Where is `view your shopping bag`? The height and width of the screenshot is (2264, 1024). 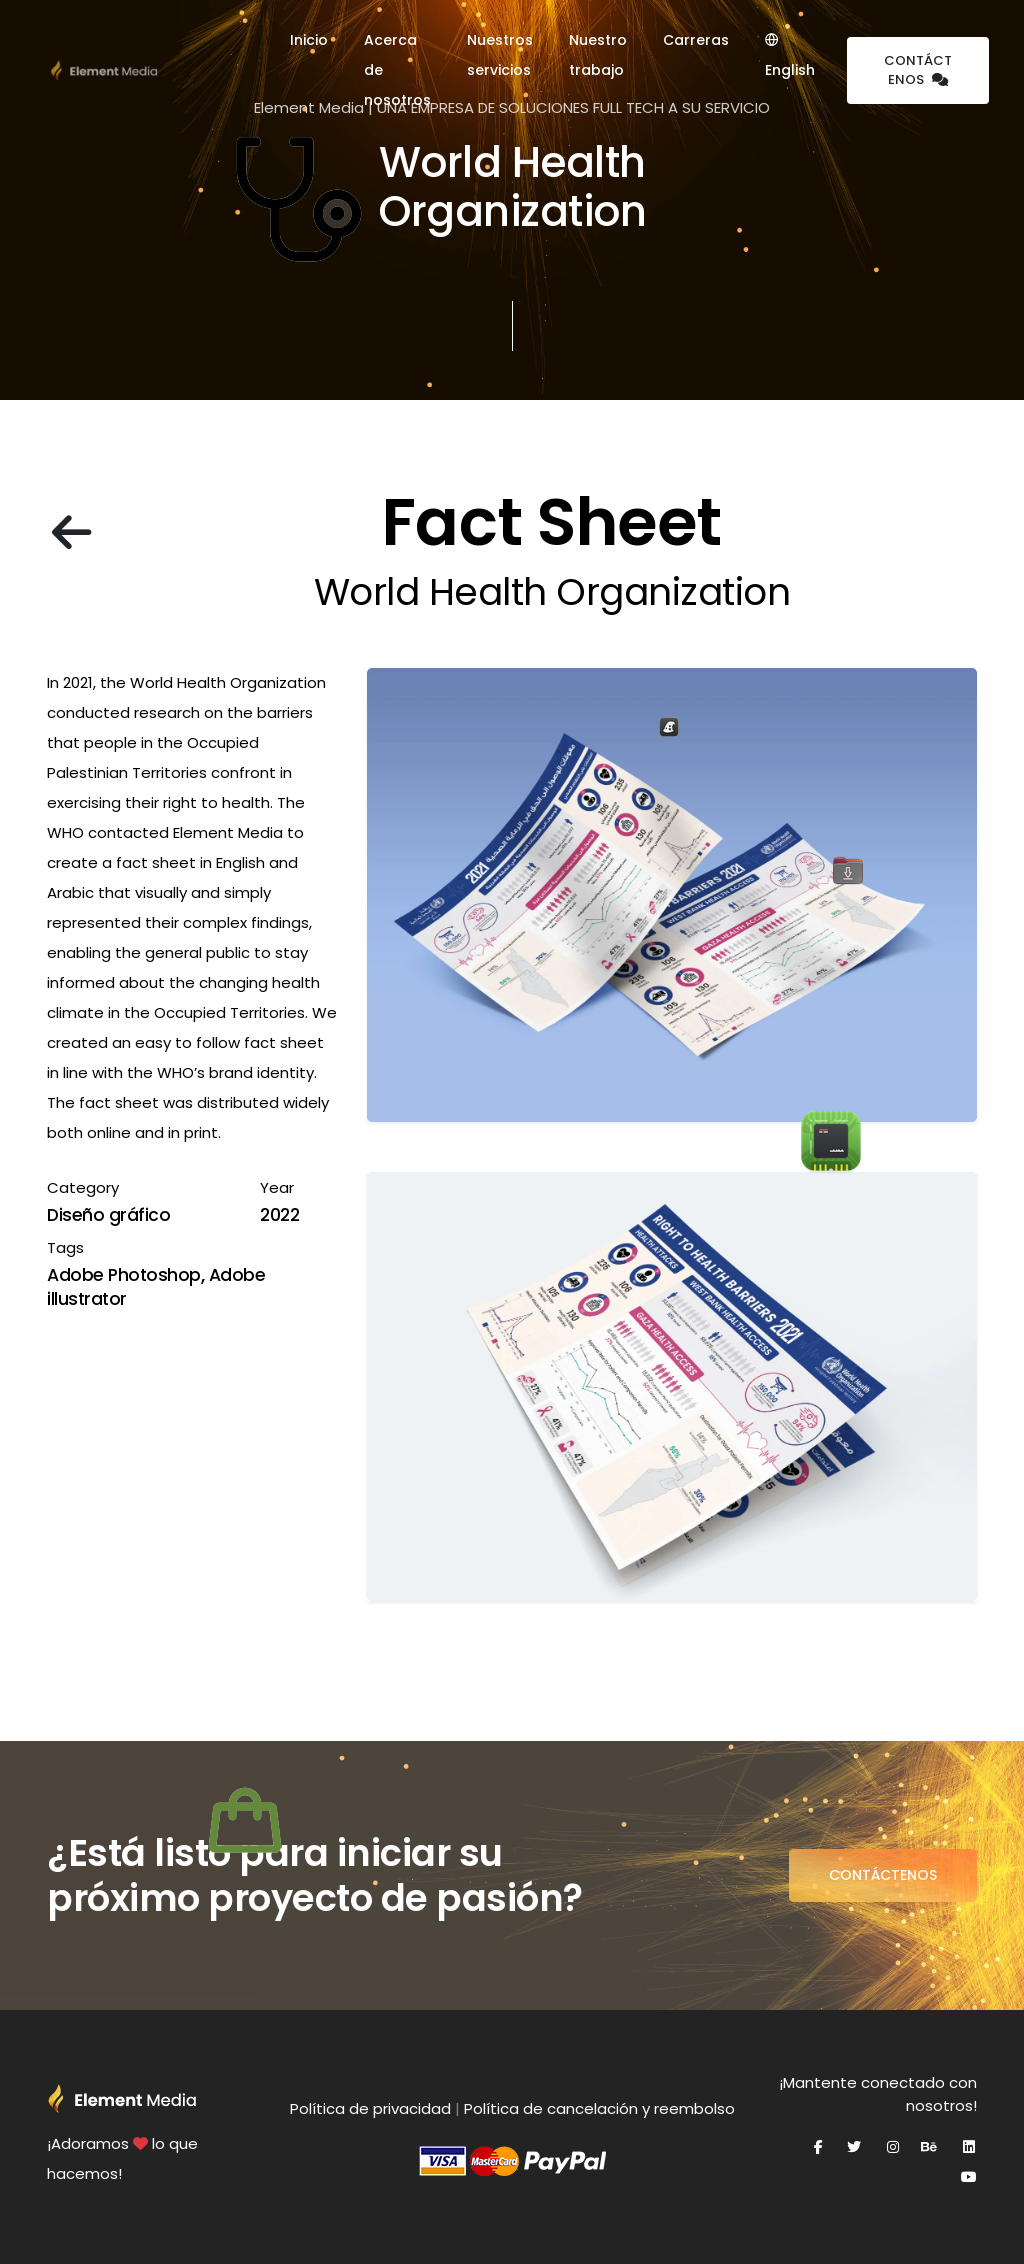
view your shopping bag is located at coordinates (245, 1824).